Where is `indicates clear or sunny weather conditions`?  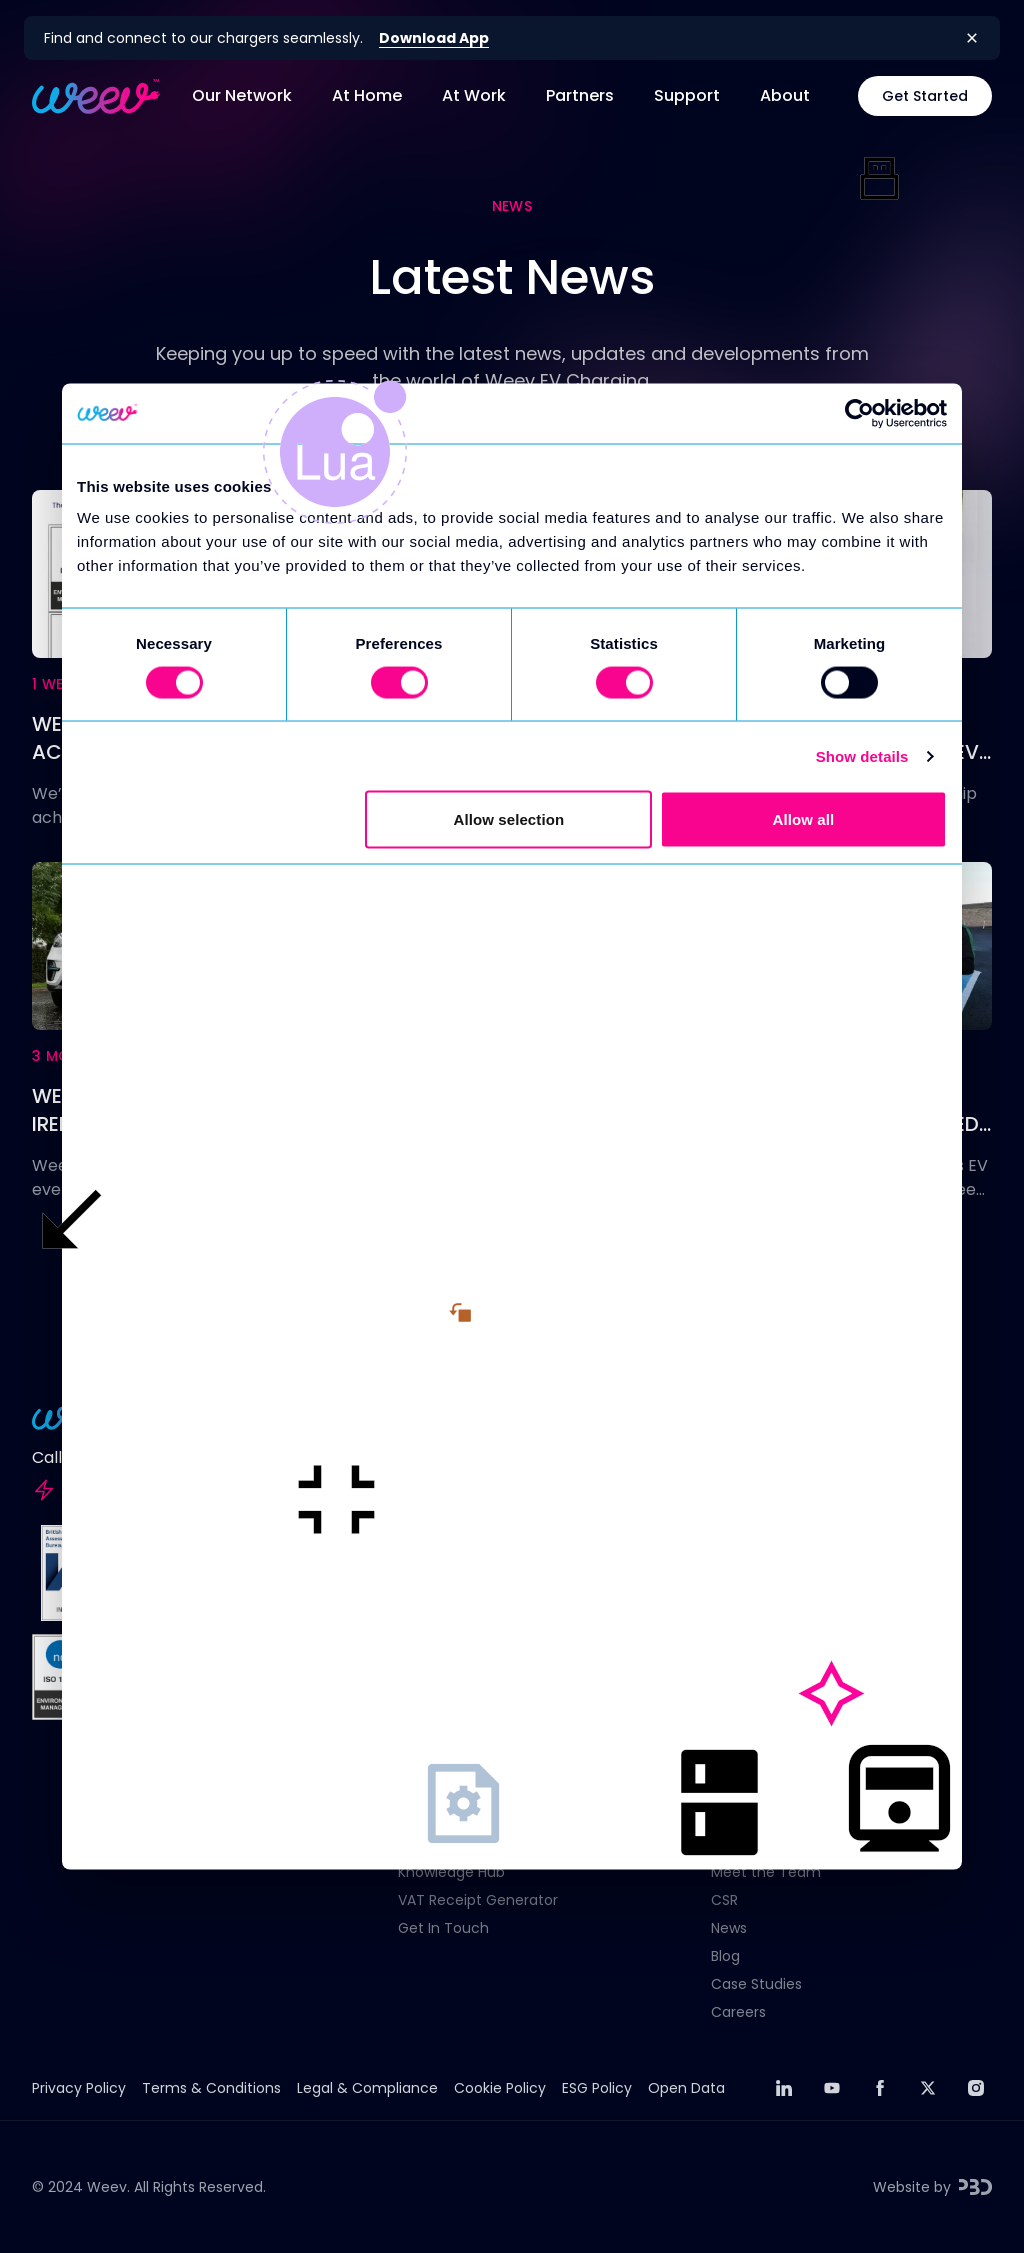 indicates clear or sunny weather conditions is located at coordinates (831, 1693).